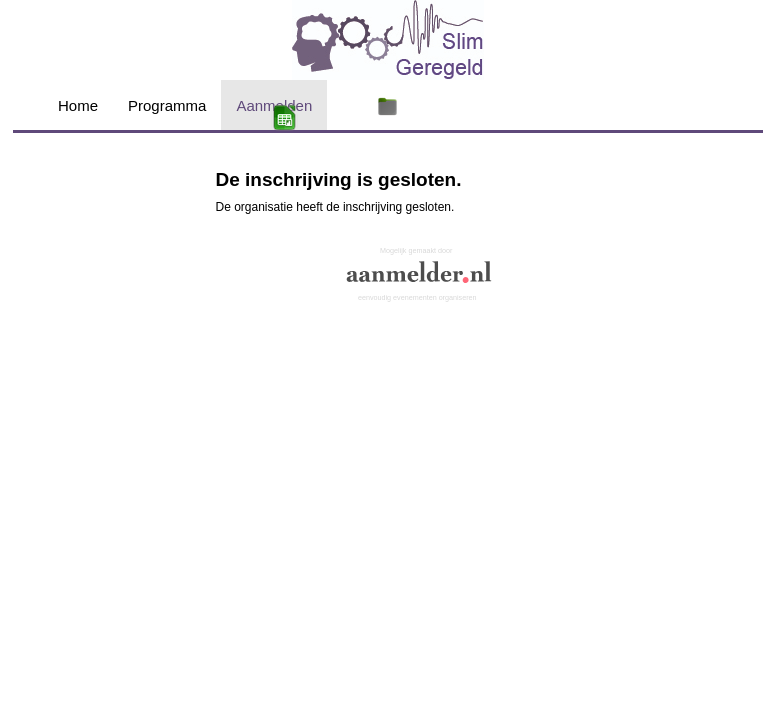 The width and height of the screenshot is (776, 720). Describe the element at coordinates (387, 106) in the screenshot. I see `open a folder to view its contents` at that location.